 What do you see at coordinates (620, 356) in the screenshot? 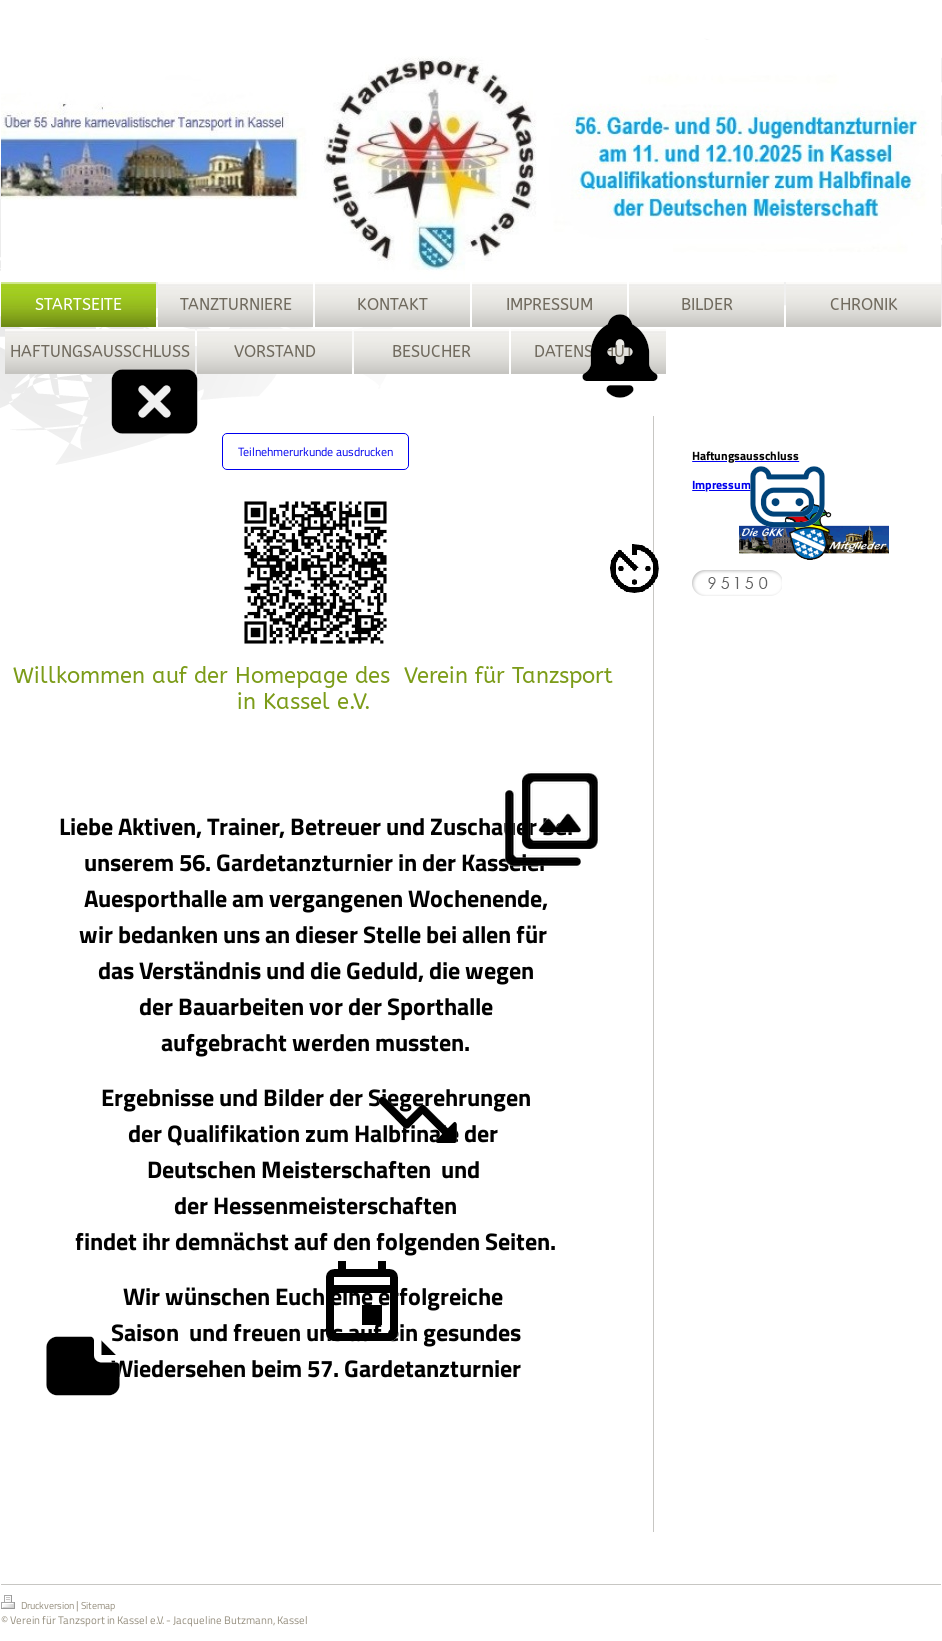
I see `add a new notification or alert` at bounding box center [620, 356].